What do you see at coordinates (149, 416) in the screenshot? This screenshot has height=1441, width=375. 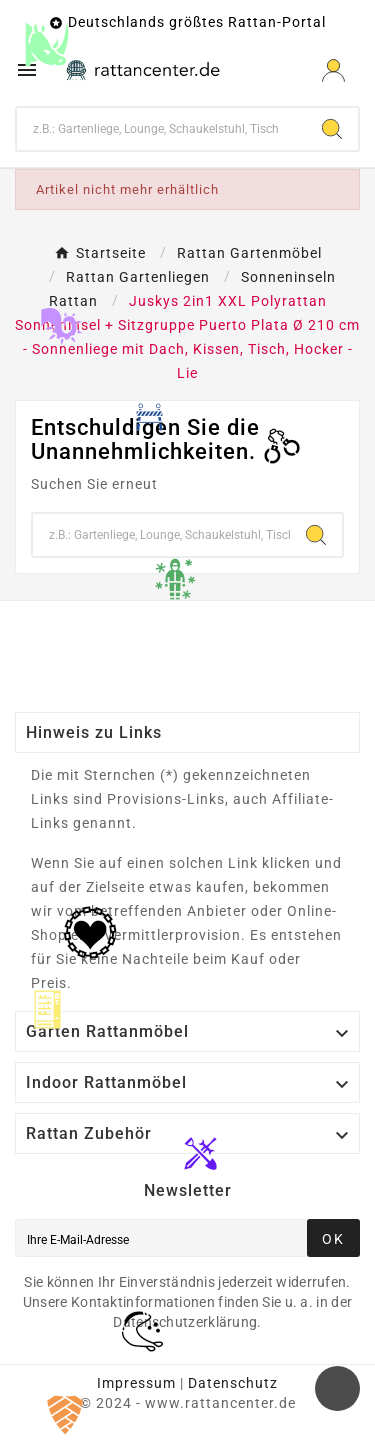 I see `indicates a blocked or restricted area` at bounding box center [149, 416].